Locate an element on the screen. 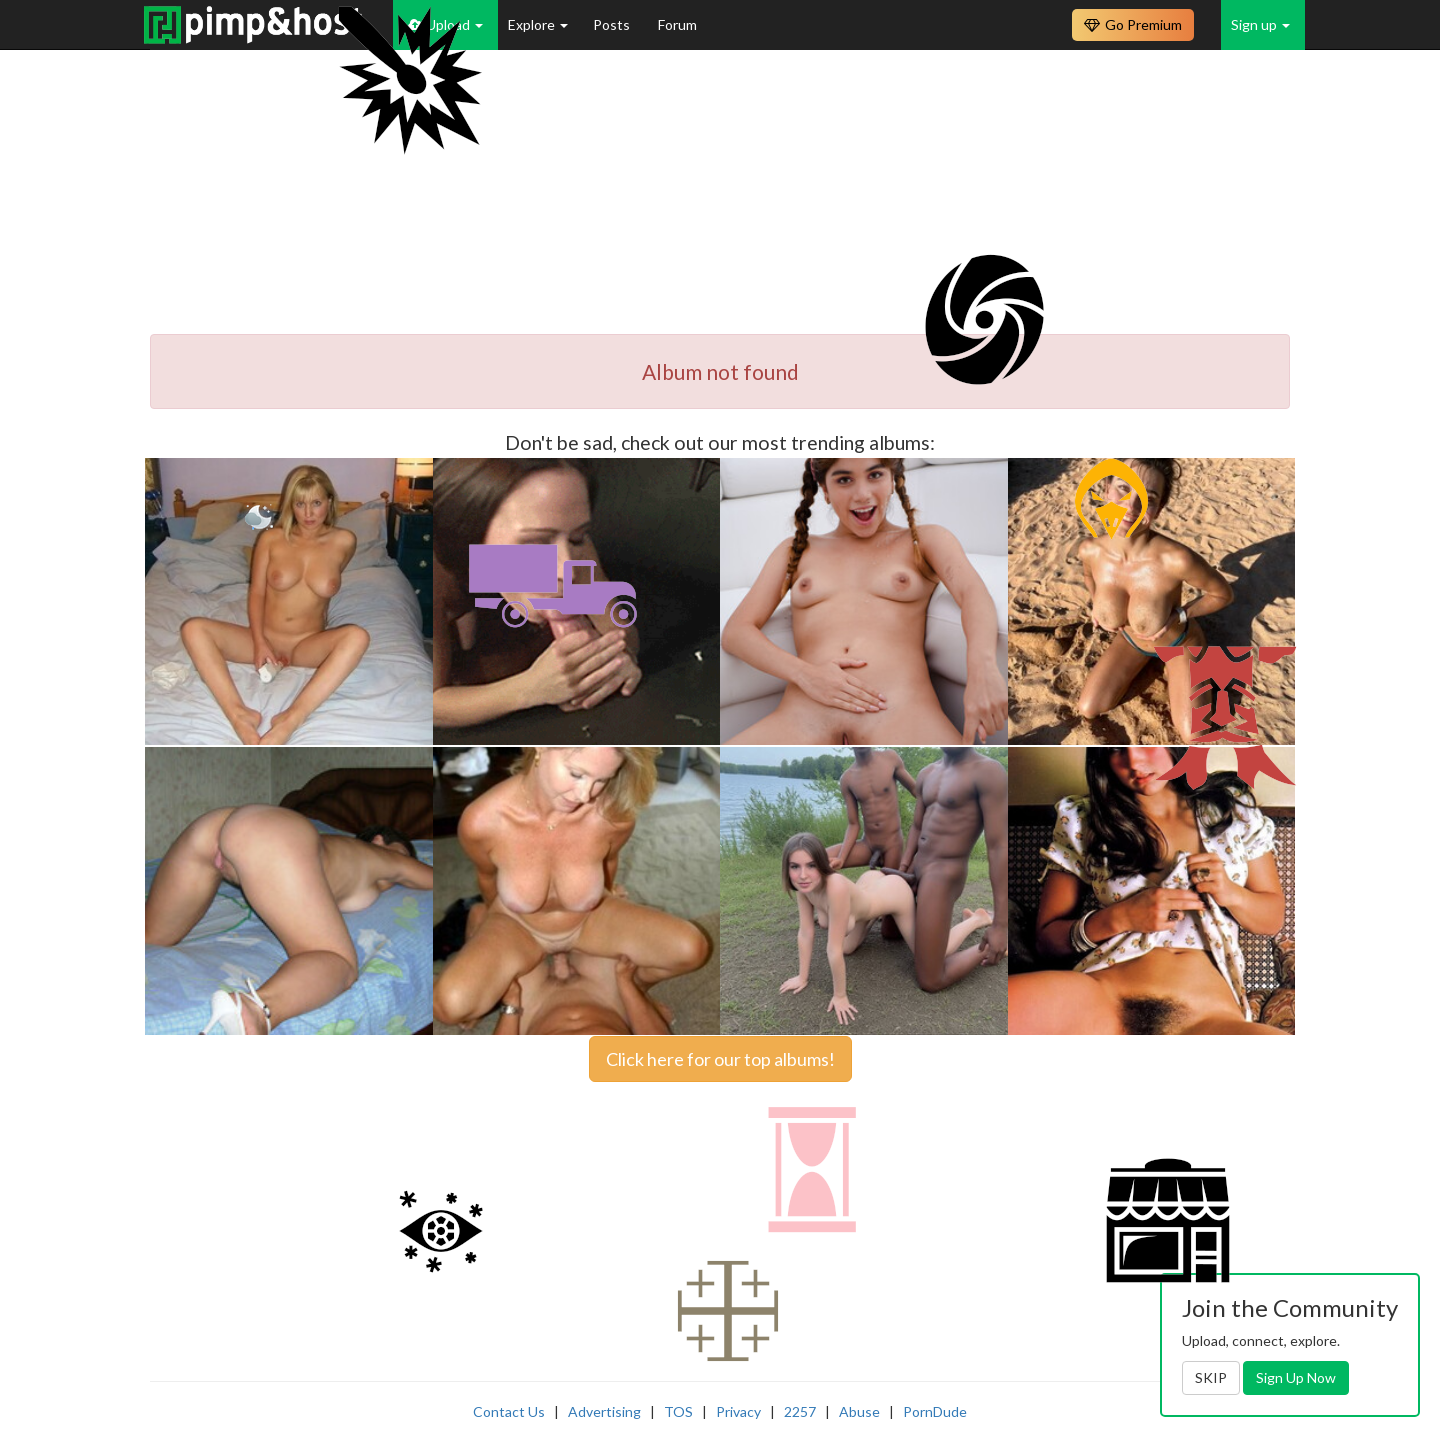  indicates scattered showers at night is located at coordinates (259, 517).